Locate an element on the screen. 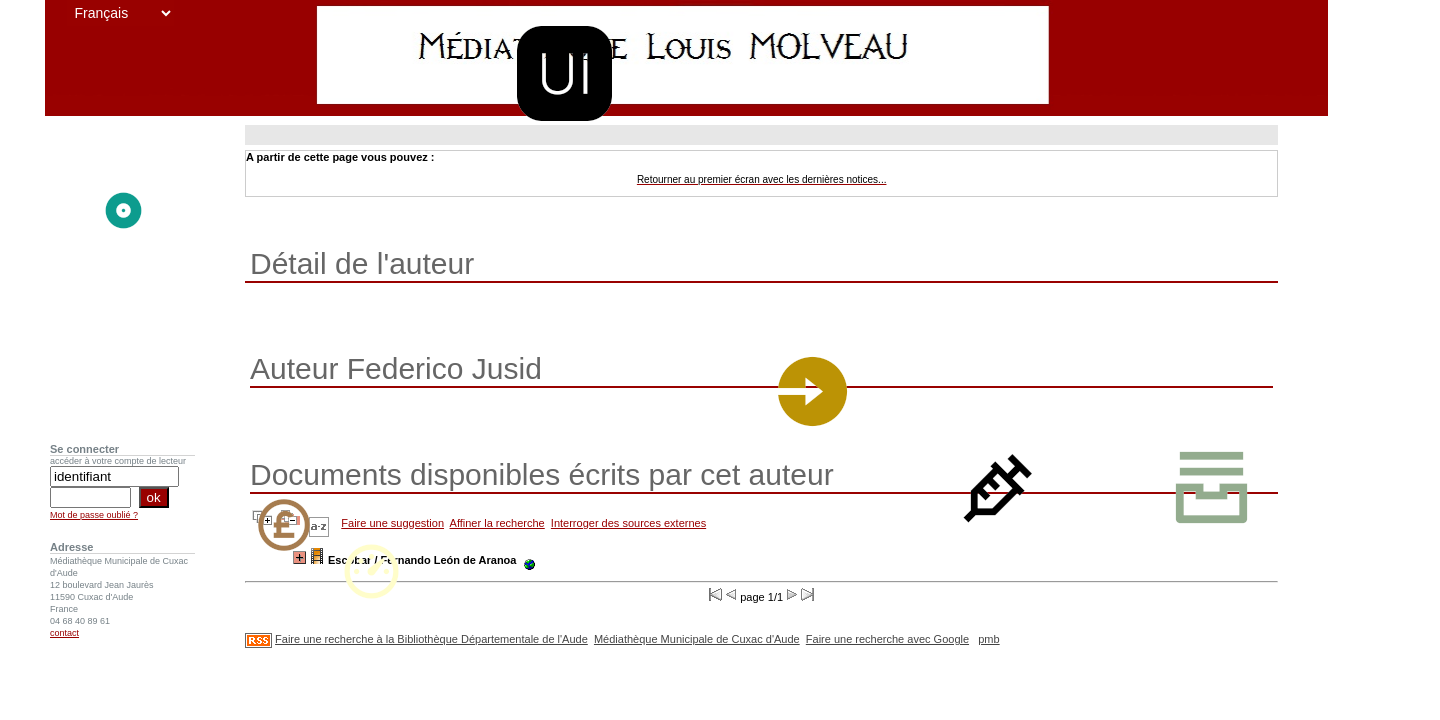 The height and width of the screenshot is (720, 1440). access the dashboard is located at coordinates (371, 571).